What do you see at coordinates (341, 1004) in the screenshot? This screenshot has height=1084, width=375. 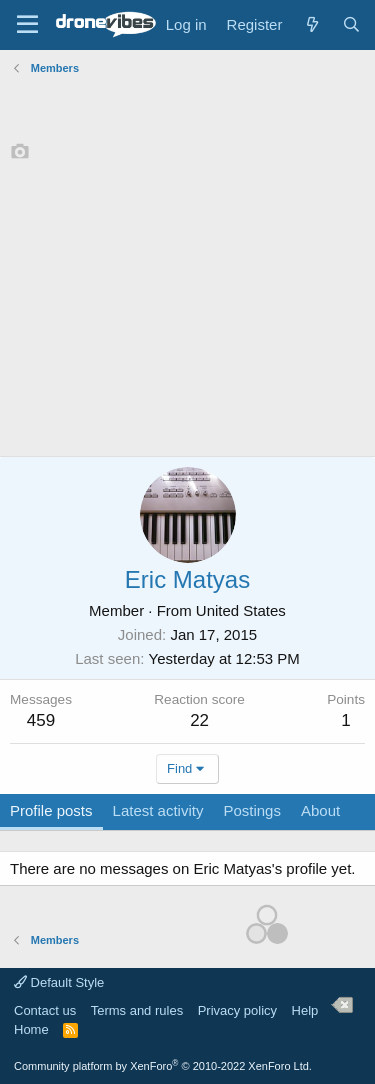 I see `clear or delete entered text` at bounding box center [341, 1004].